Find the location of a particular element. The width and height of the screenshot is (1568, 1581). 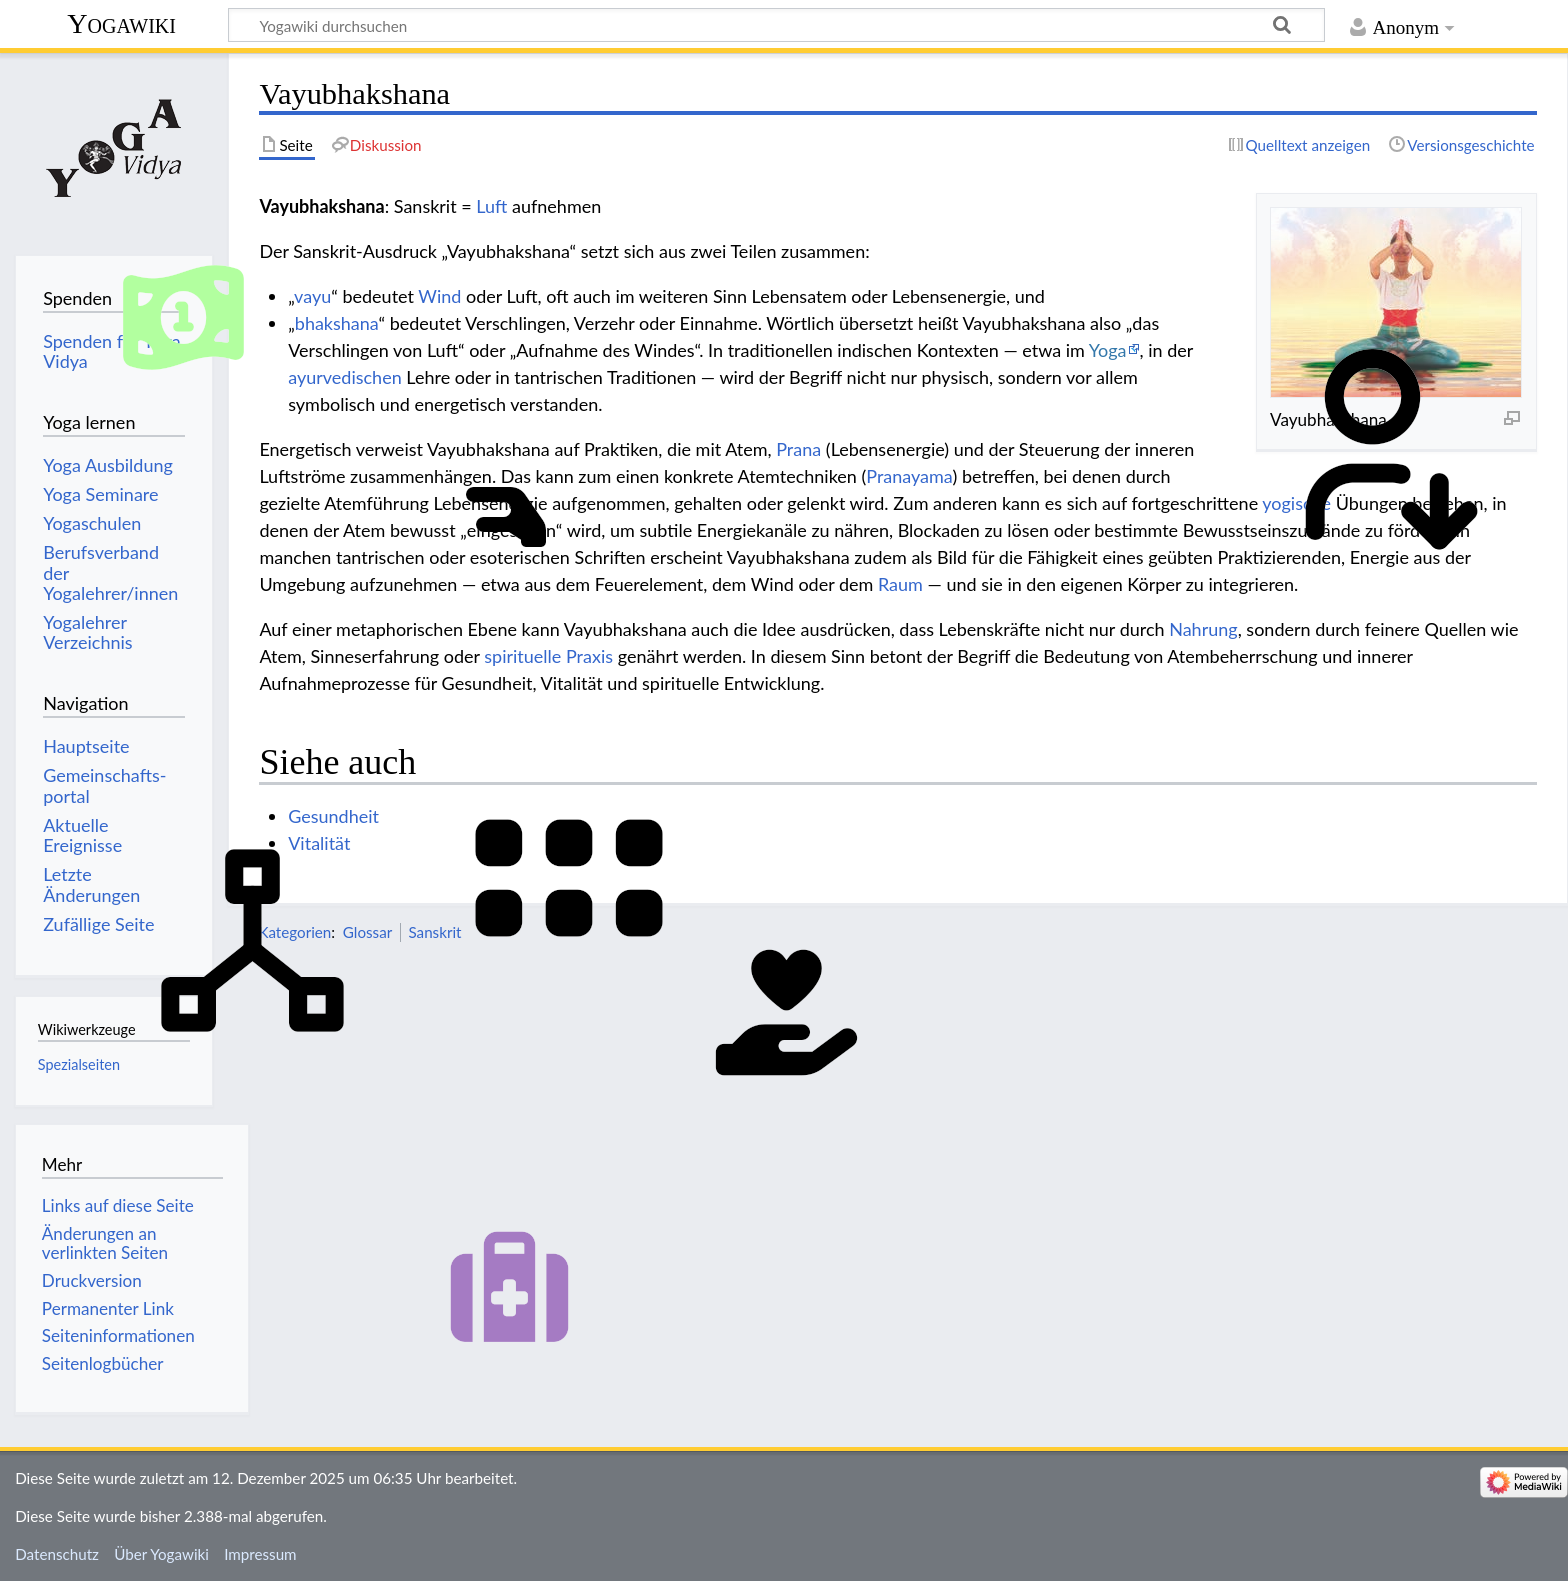

demote a user's role or permissions is located at coordinates (1372, 444).